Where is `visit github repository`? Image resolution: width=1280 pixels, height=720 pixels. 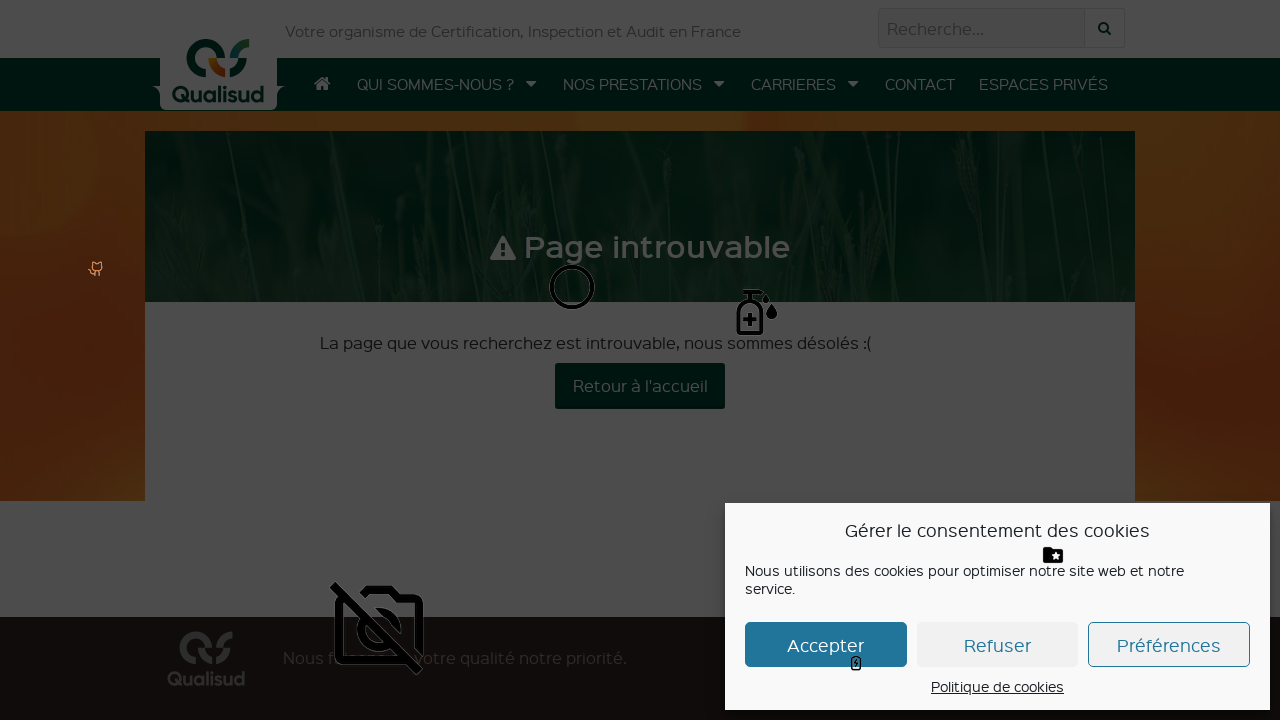
visit github repository is located at coordinates (96, 268).